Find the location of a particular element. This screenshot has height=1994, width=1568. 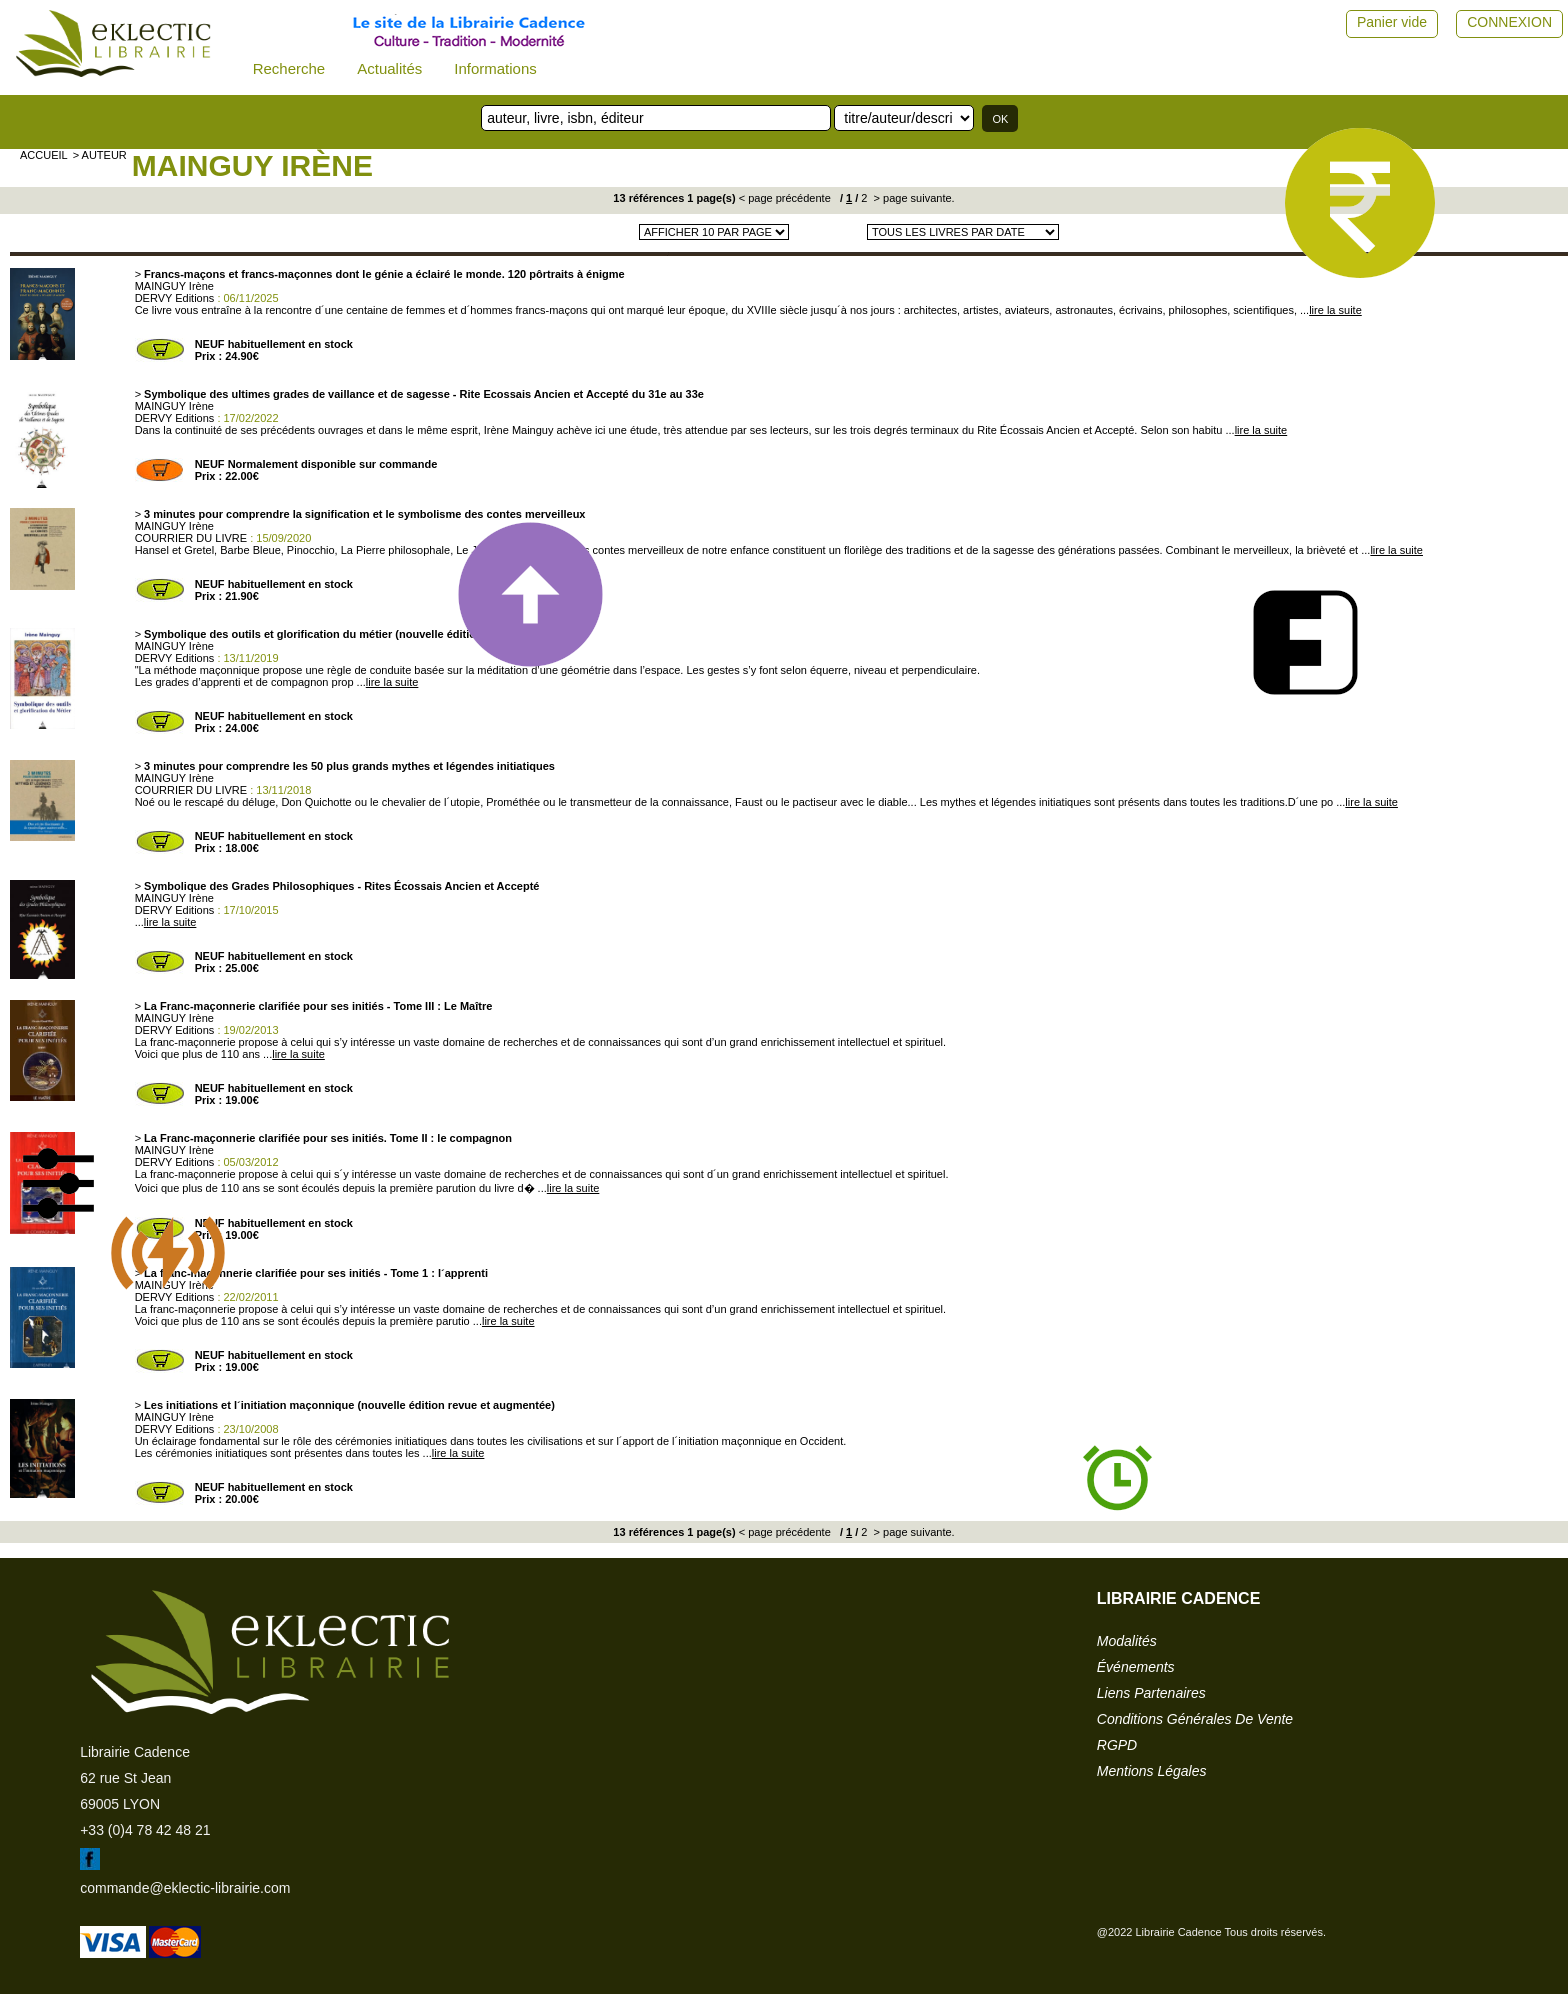

open the Friendica app is located at coordinates (1305, 642).